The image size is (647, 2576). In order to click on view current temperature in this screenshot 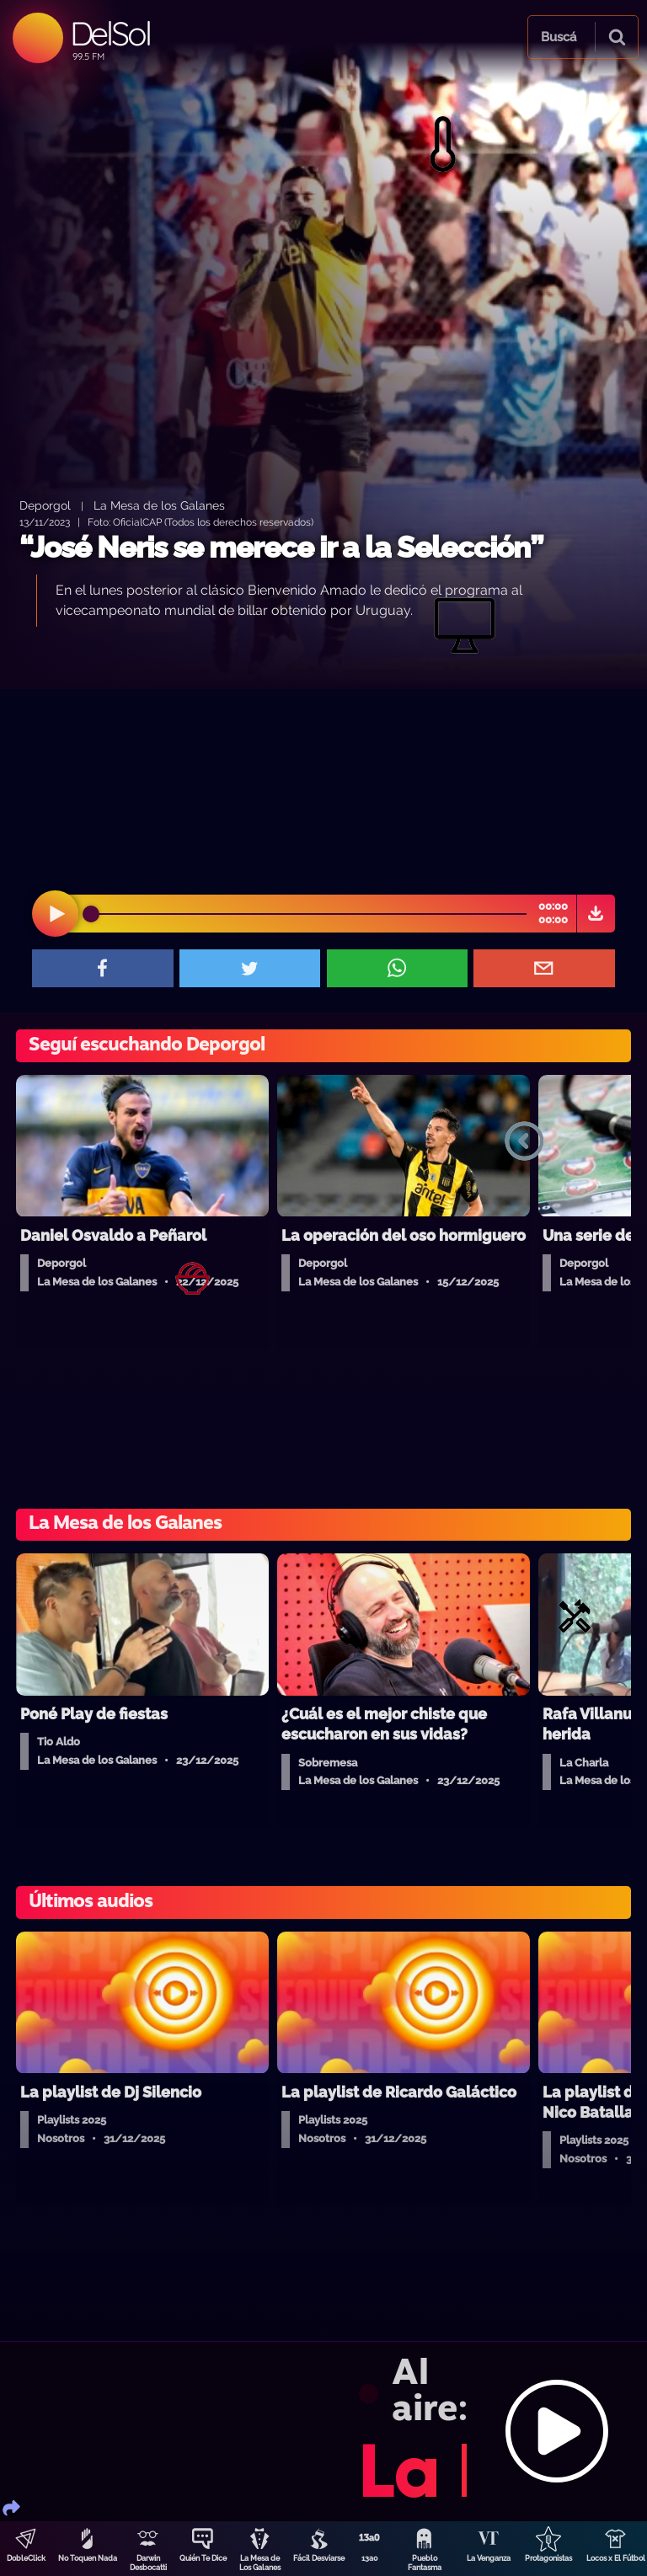, I will do `click(444, 144)`.